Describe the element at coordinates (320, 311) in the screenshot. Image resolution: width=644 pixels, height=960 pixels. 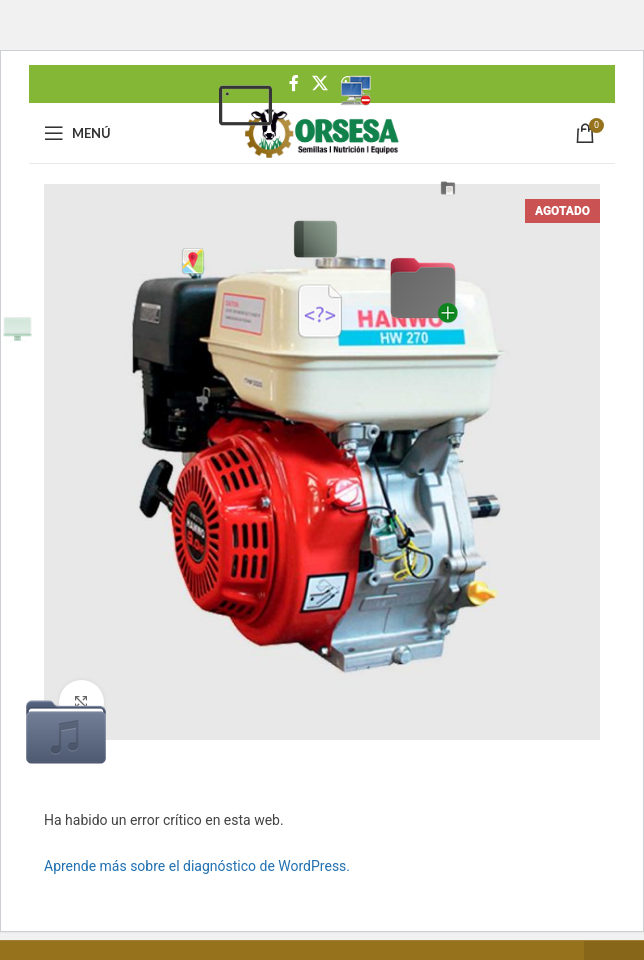
I see `indicates a PHP source code file` at that location.